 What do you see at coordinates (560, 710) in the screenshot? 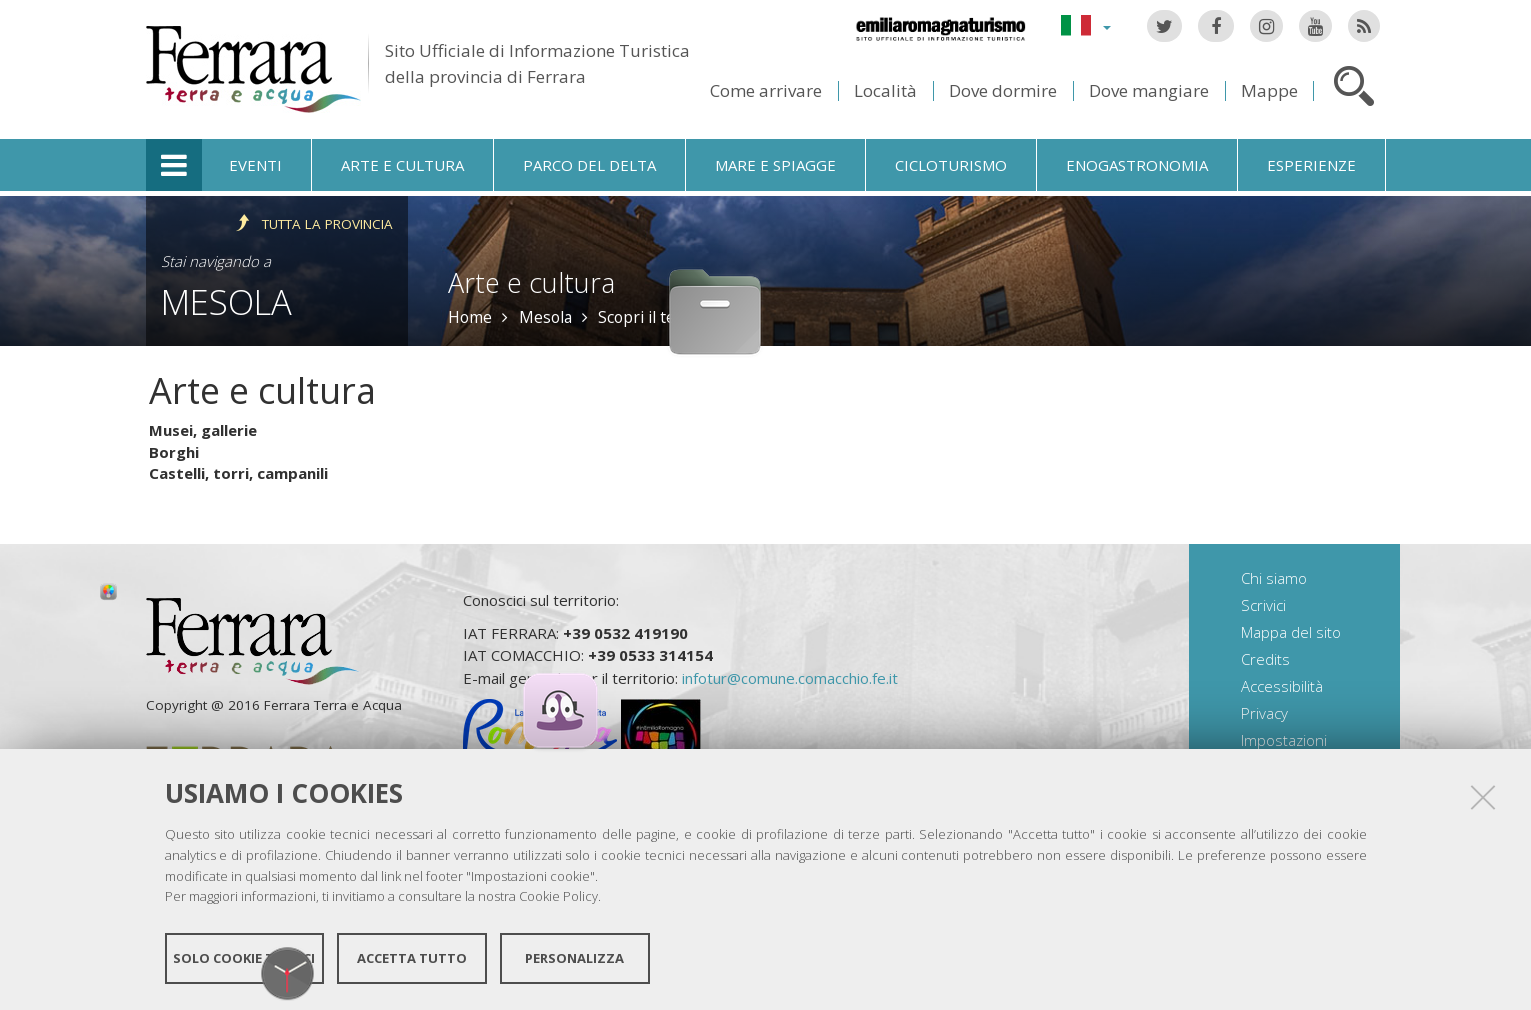
I see `open gpodder podcast manager` at bounding box center [560, 710].